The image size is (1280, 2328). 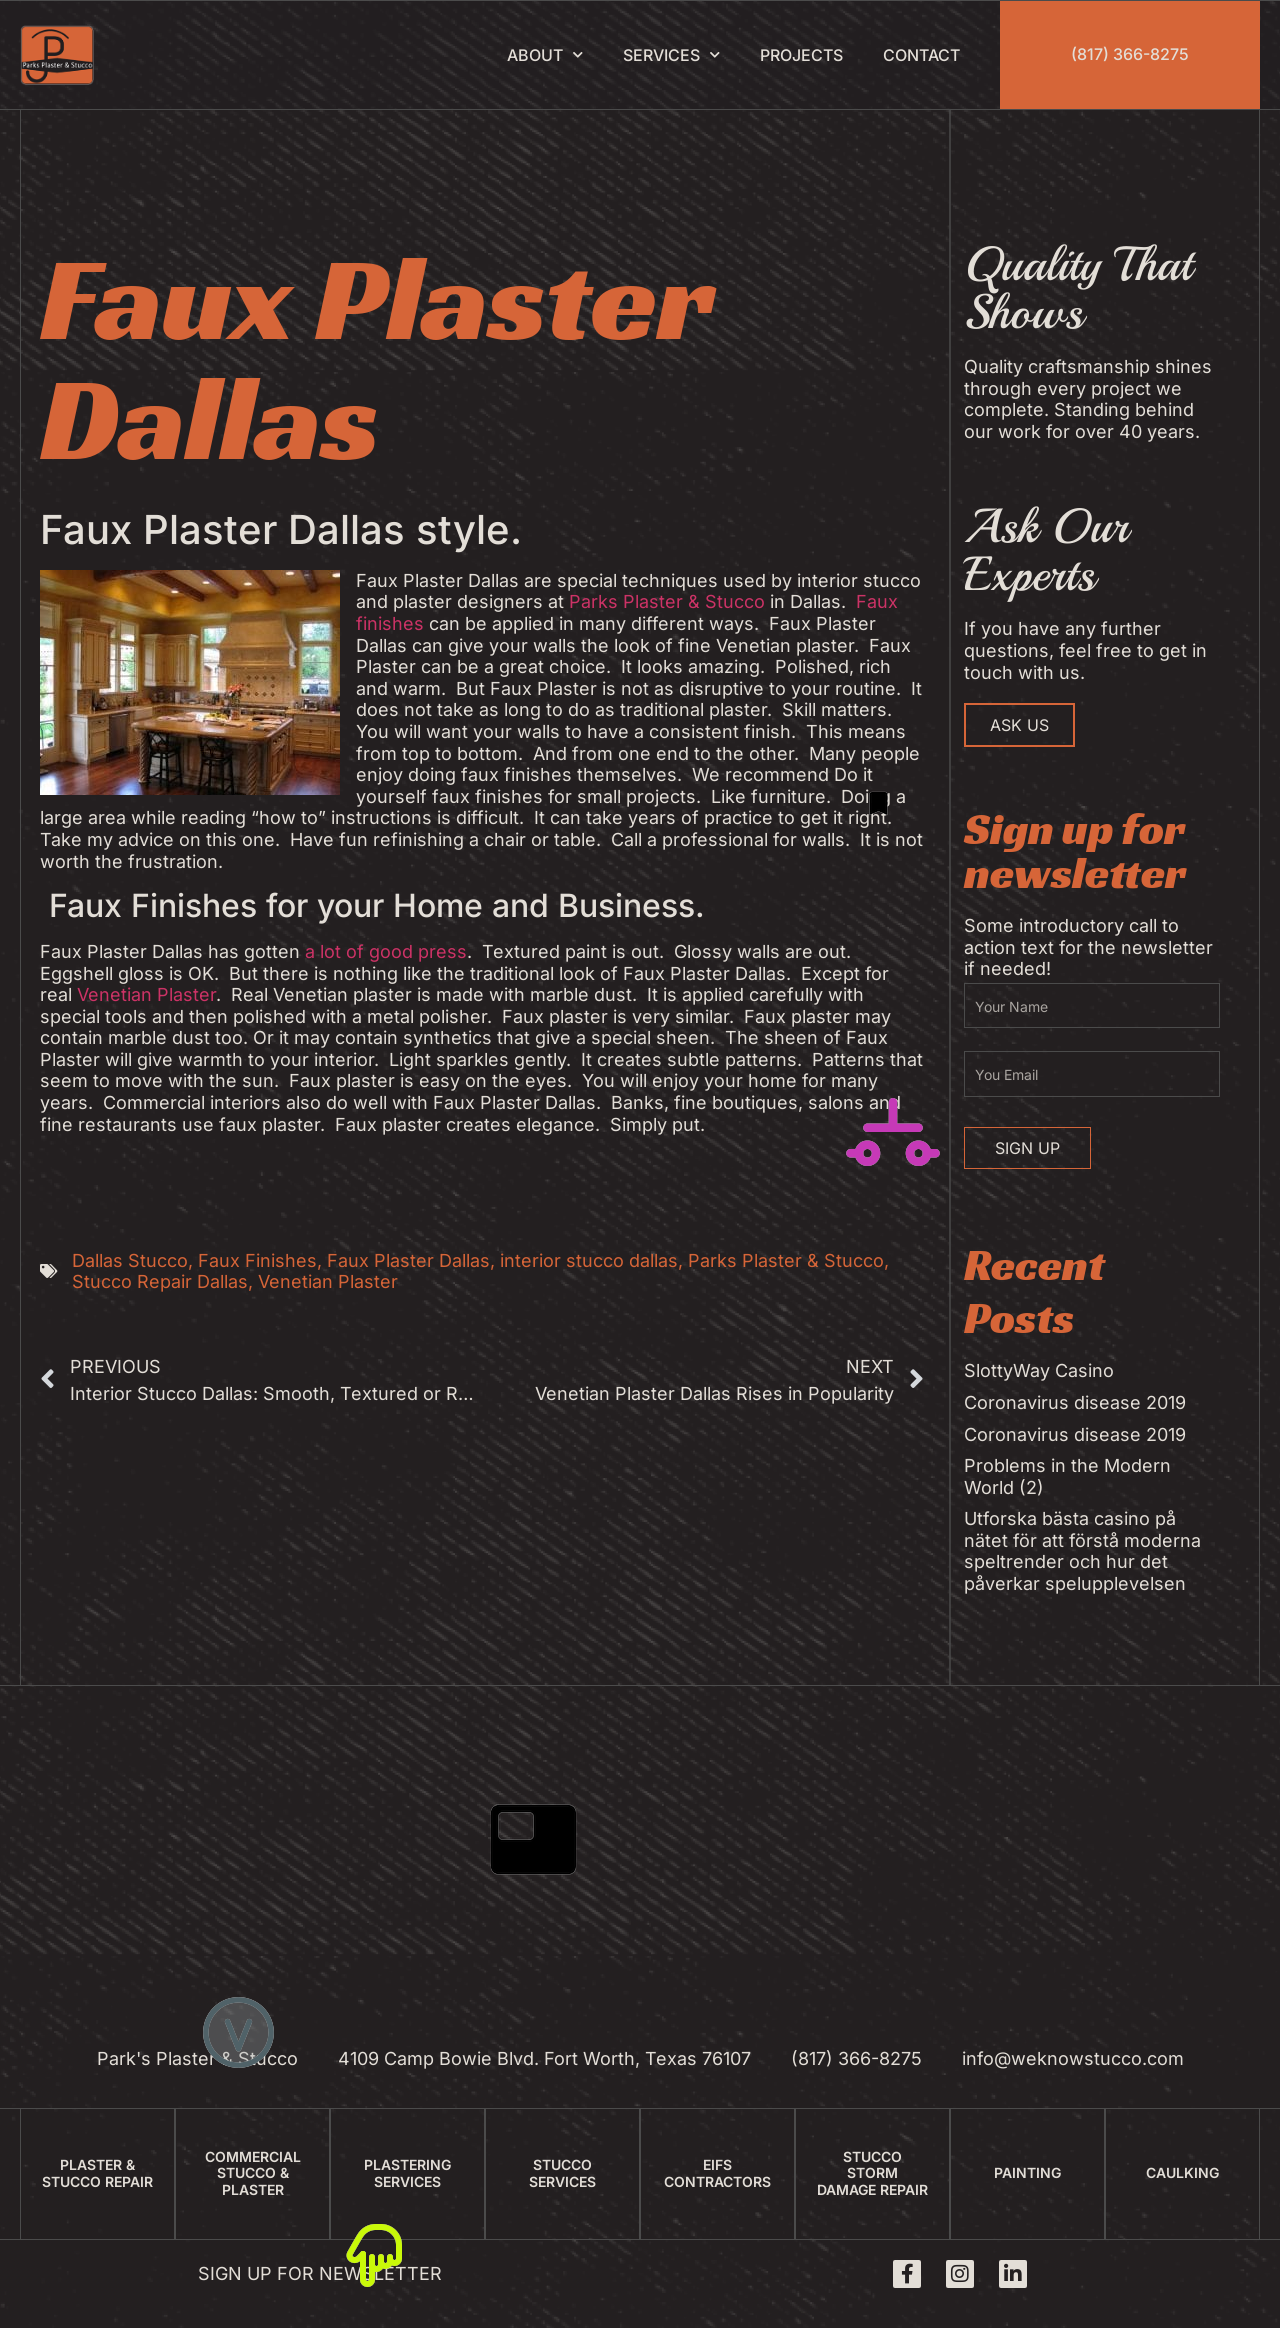 What do you see at coordinates (238, 2032) in the screenshot?
I see `indicates an item or option labeled "V"` at bounding box center [238, 2032].